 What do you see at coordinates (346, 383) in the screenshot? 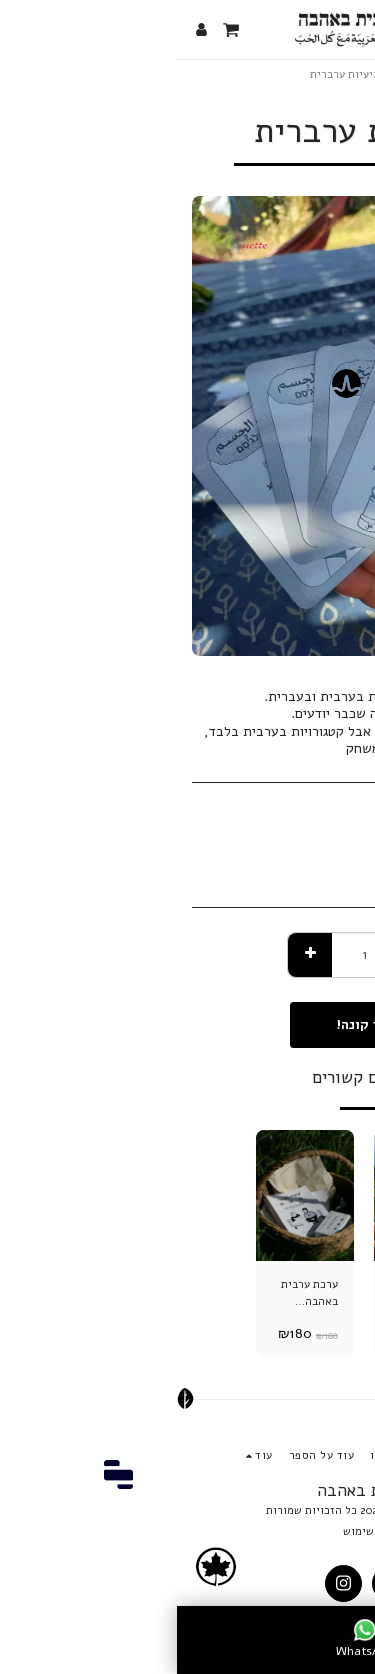
I see `broadcom company logo` at bounding box center [346, 383].